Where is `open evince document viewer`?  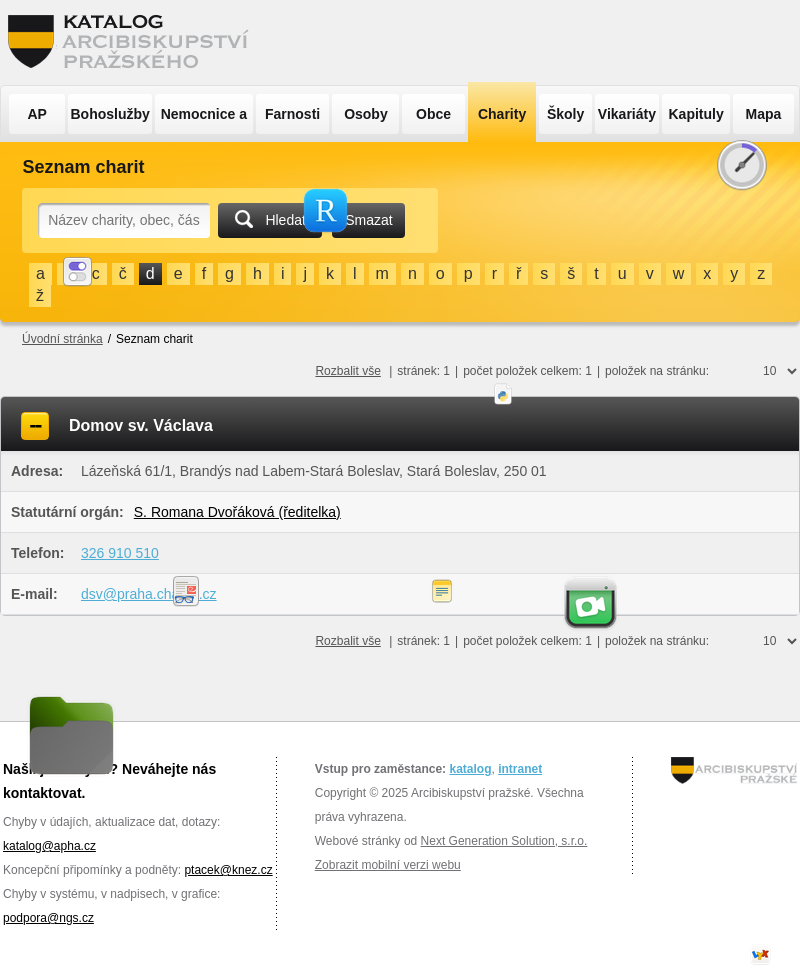
open evince document viewer is located at coordinates (186, 591).